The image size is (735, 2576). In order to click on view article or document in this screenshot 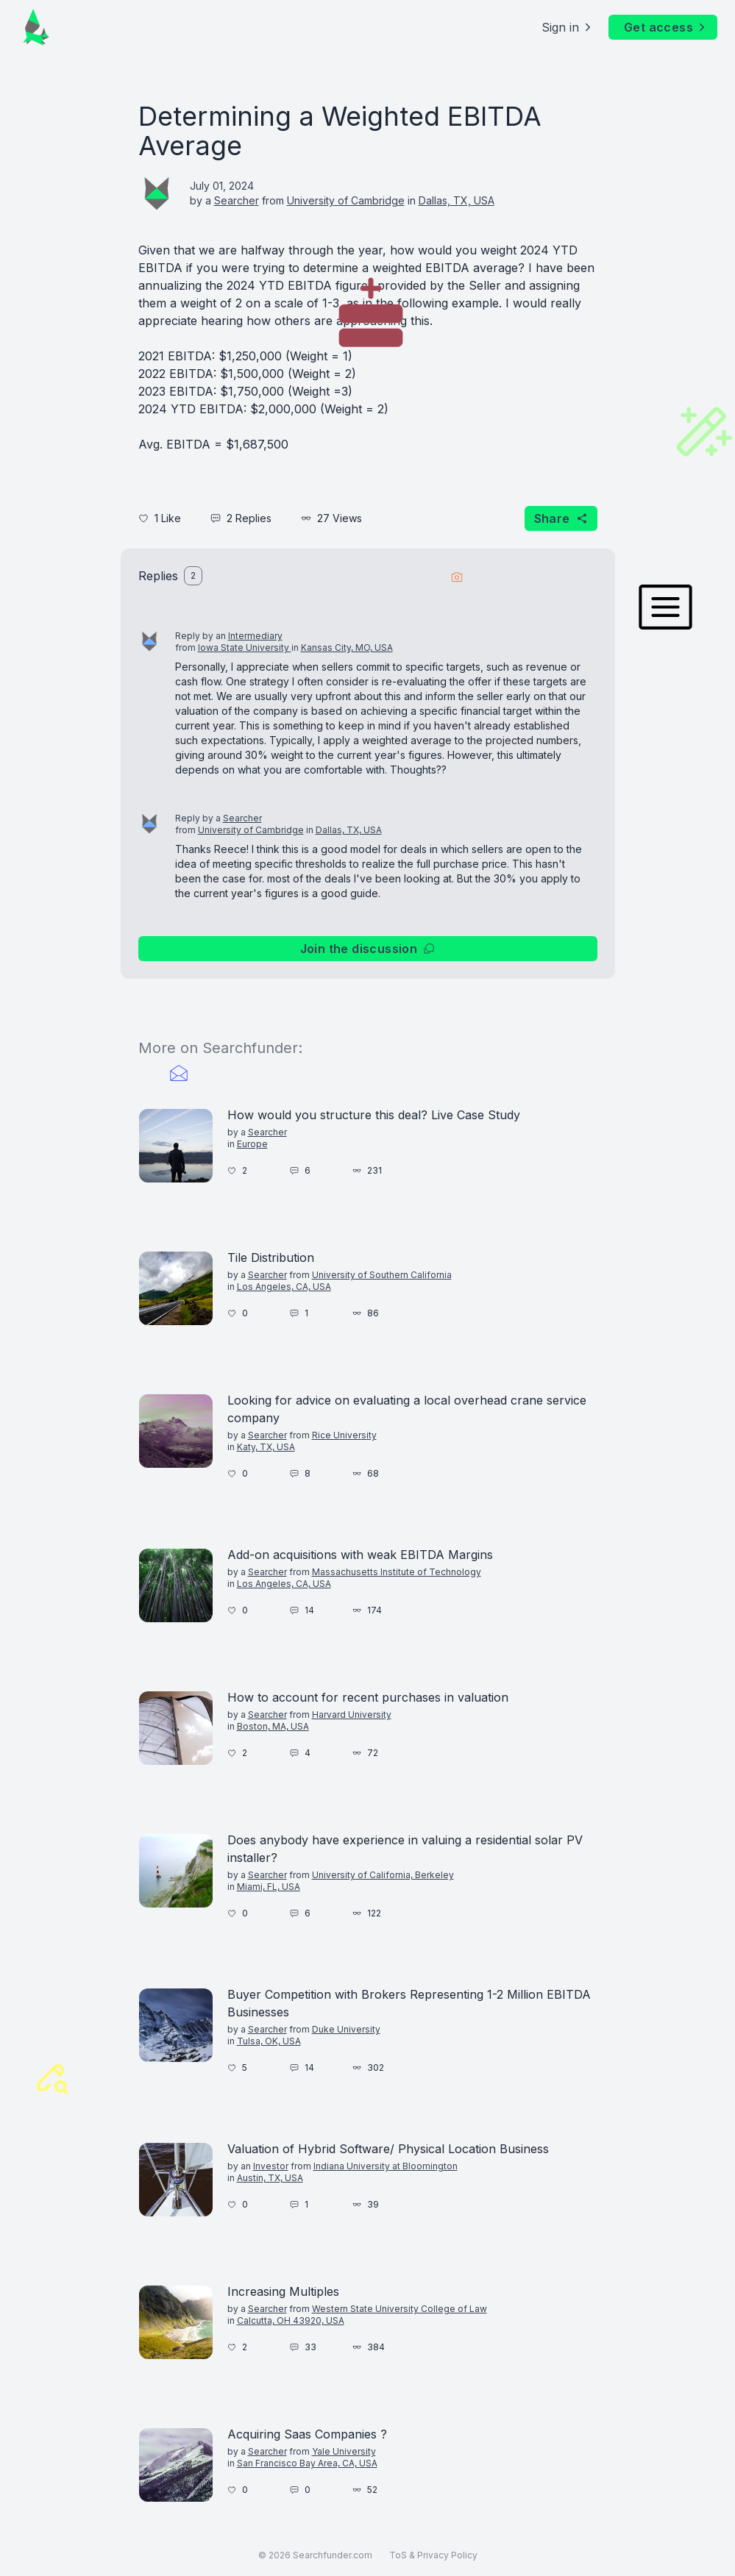, I will do `click(665, 607)`.